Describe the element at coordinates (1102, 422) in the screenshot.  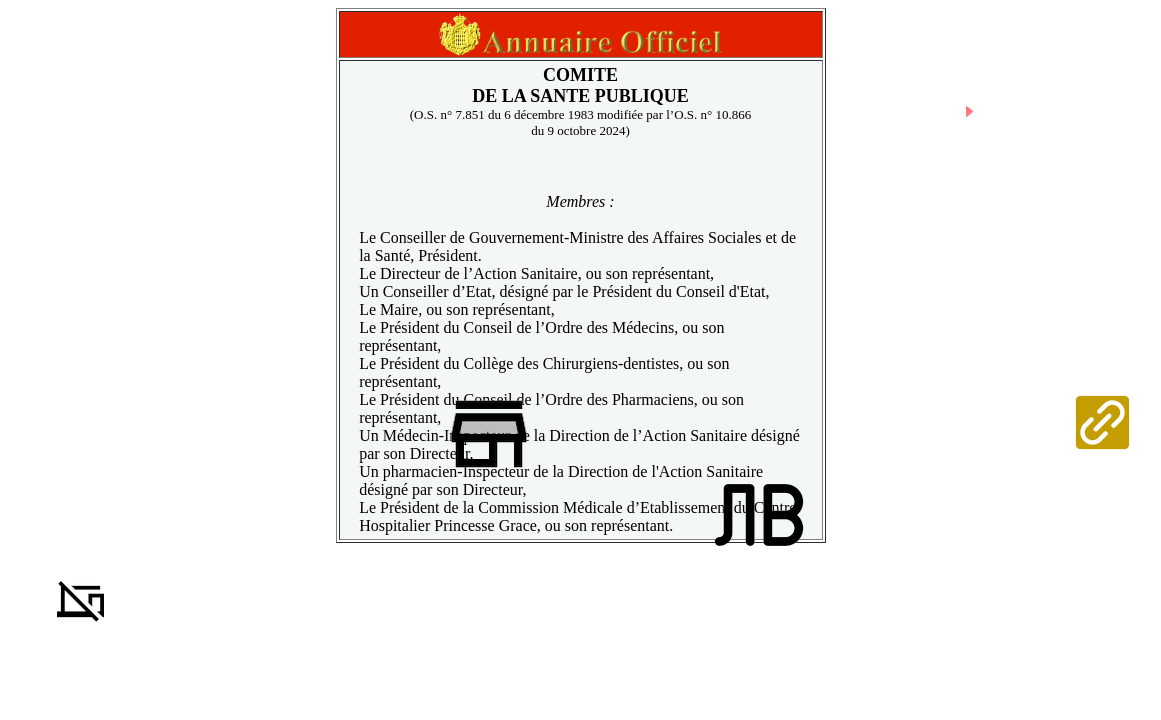
I see `copy link to clipboard` at that location.